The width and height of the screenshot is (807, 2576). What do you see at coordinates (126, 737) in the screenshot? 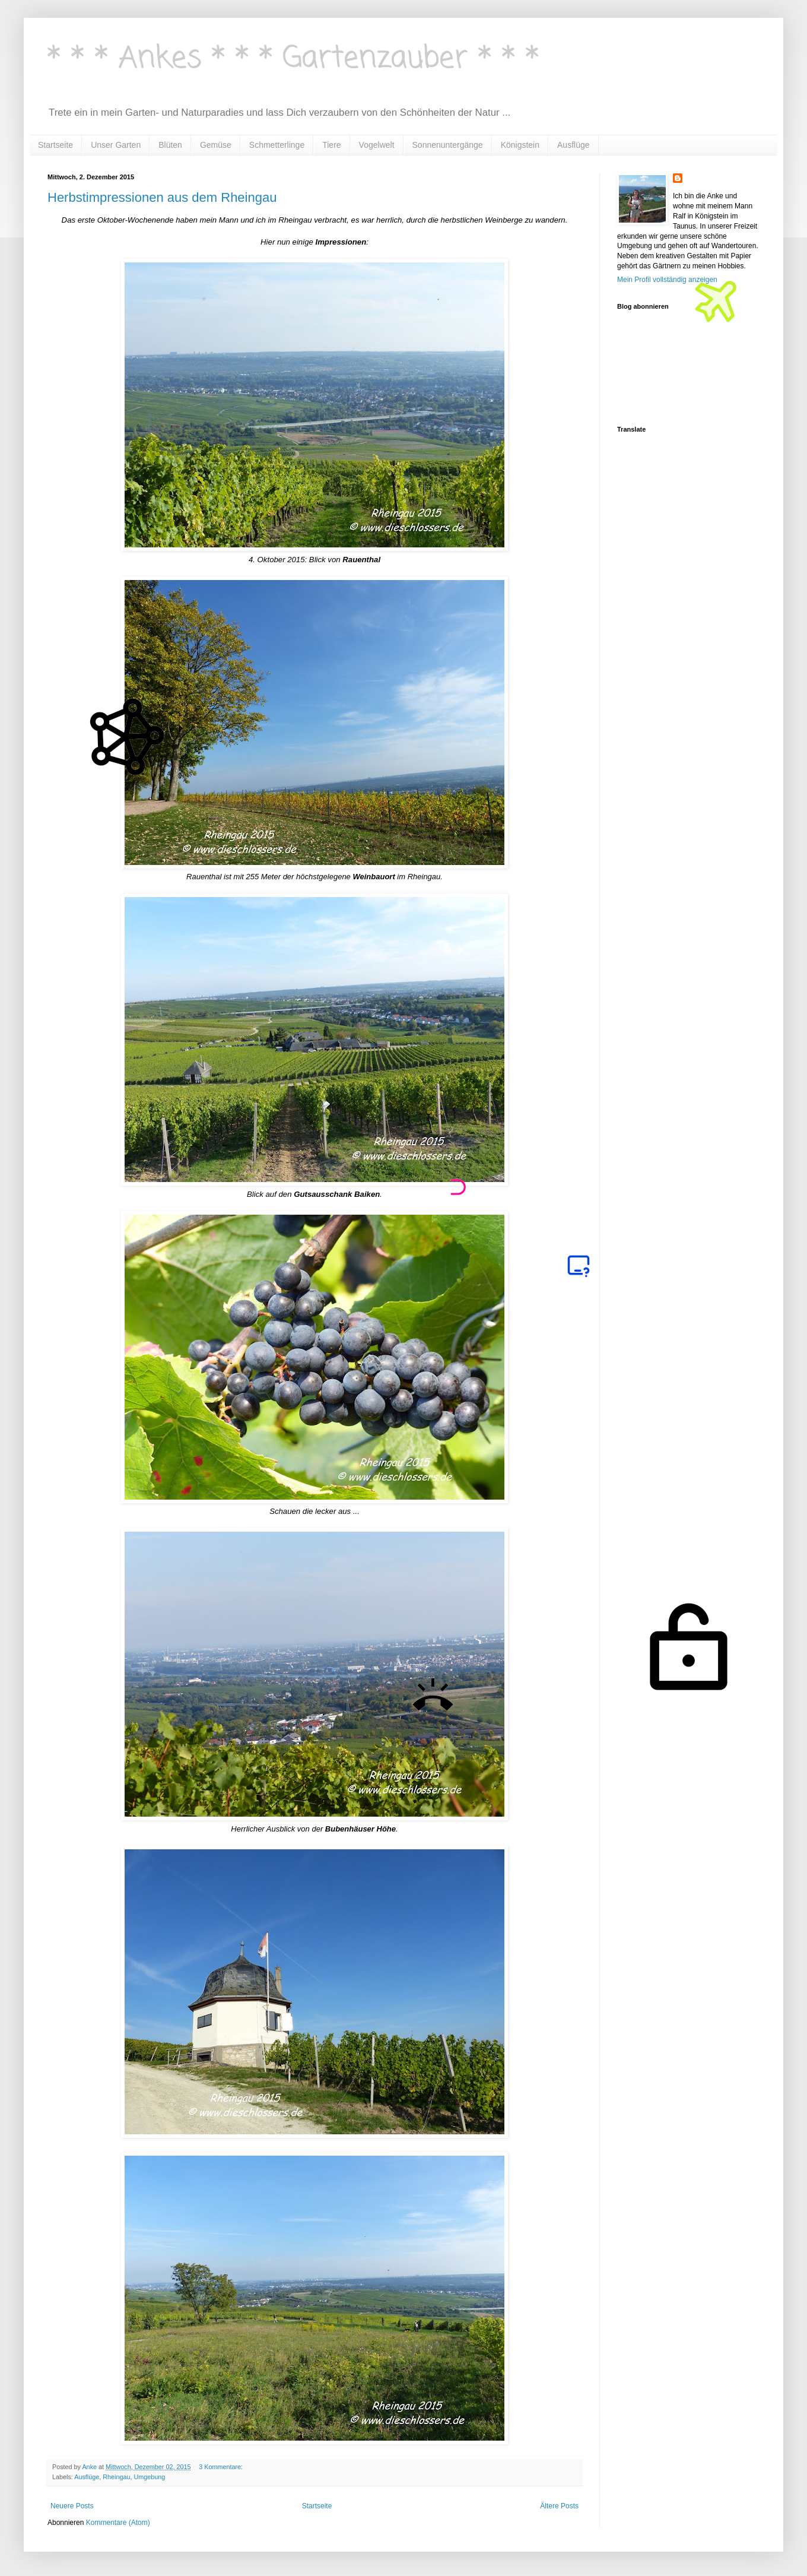
I see `connect to the fediverse network` at bounding box center [126, 737].